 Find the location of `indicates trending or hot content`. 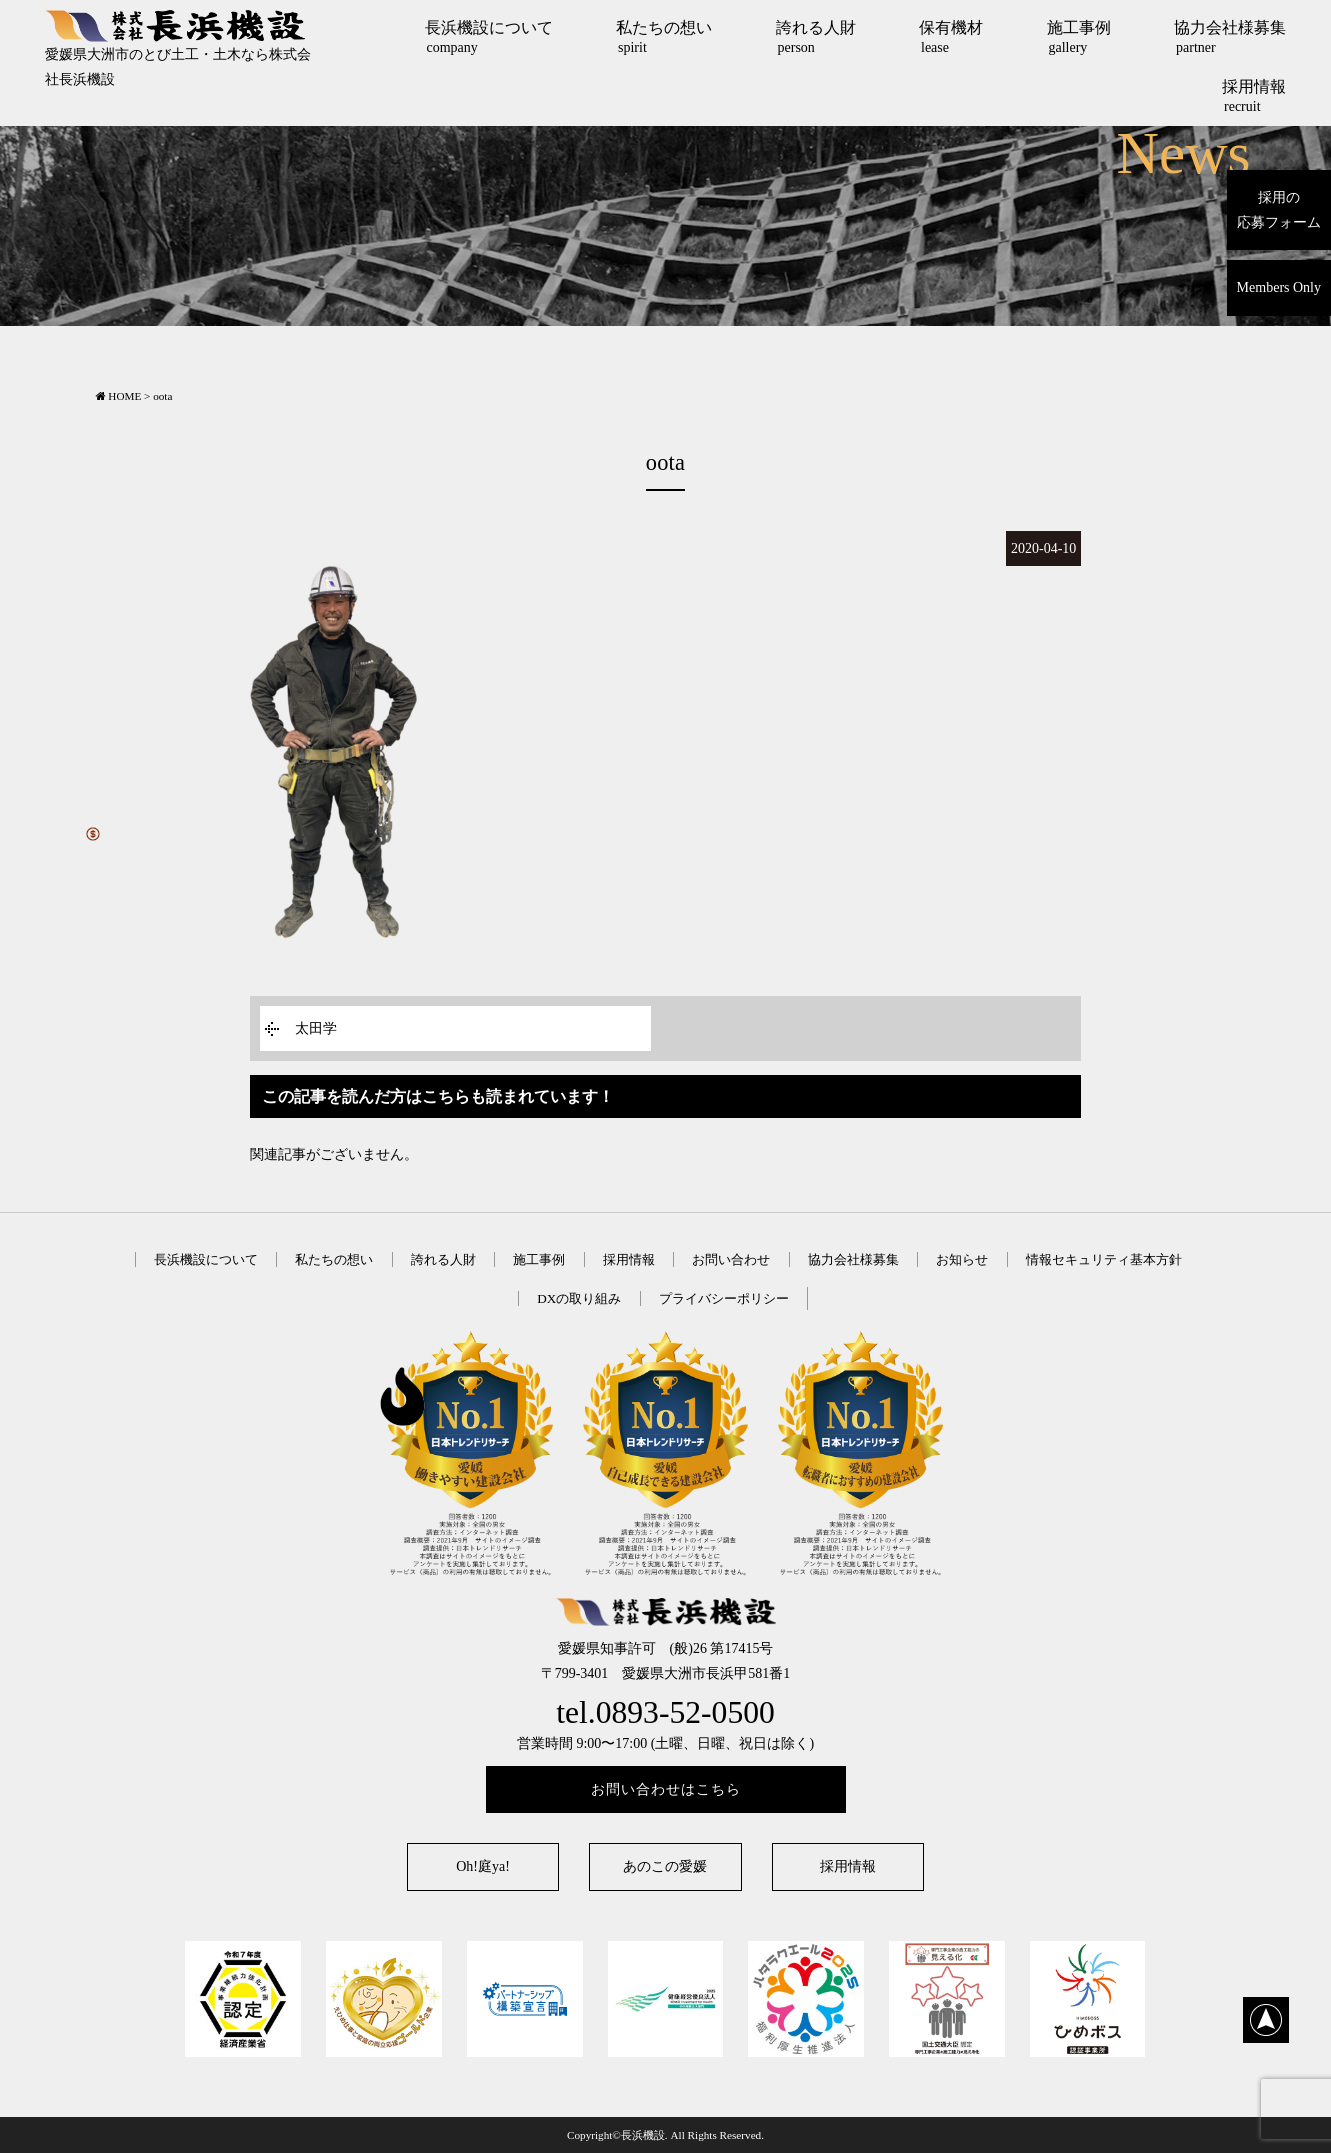

indicates trending or hot content is located at coordinates (402, 1396).